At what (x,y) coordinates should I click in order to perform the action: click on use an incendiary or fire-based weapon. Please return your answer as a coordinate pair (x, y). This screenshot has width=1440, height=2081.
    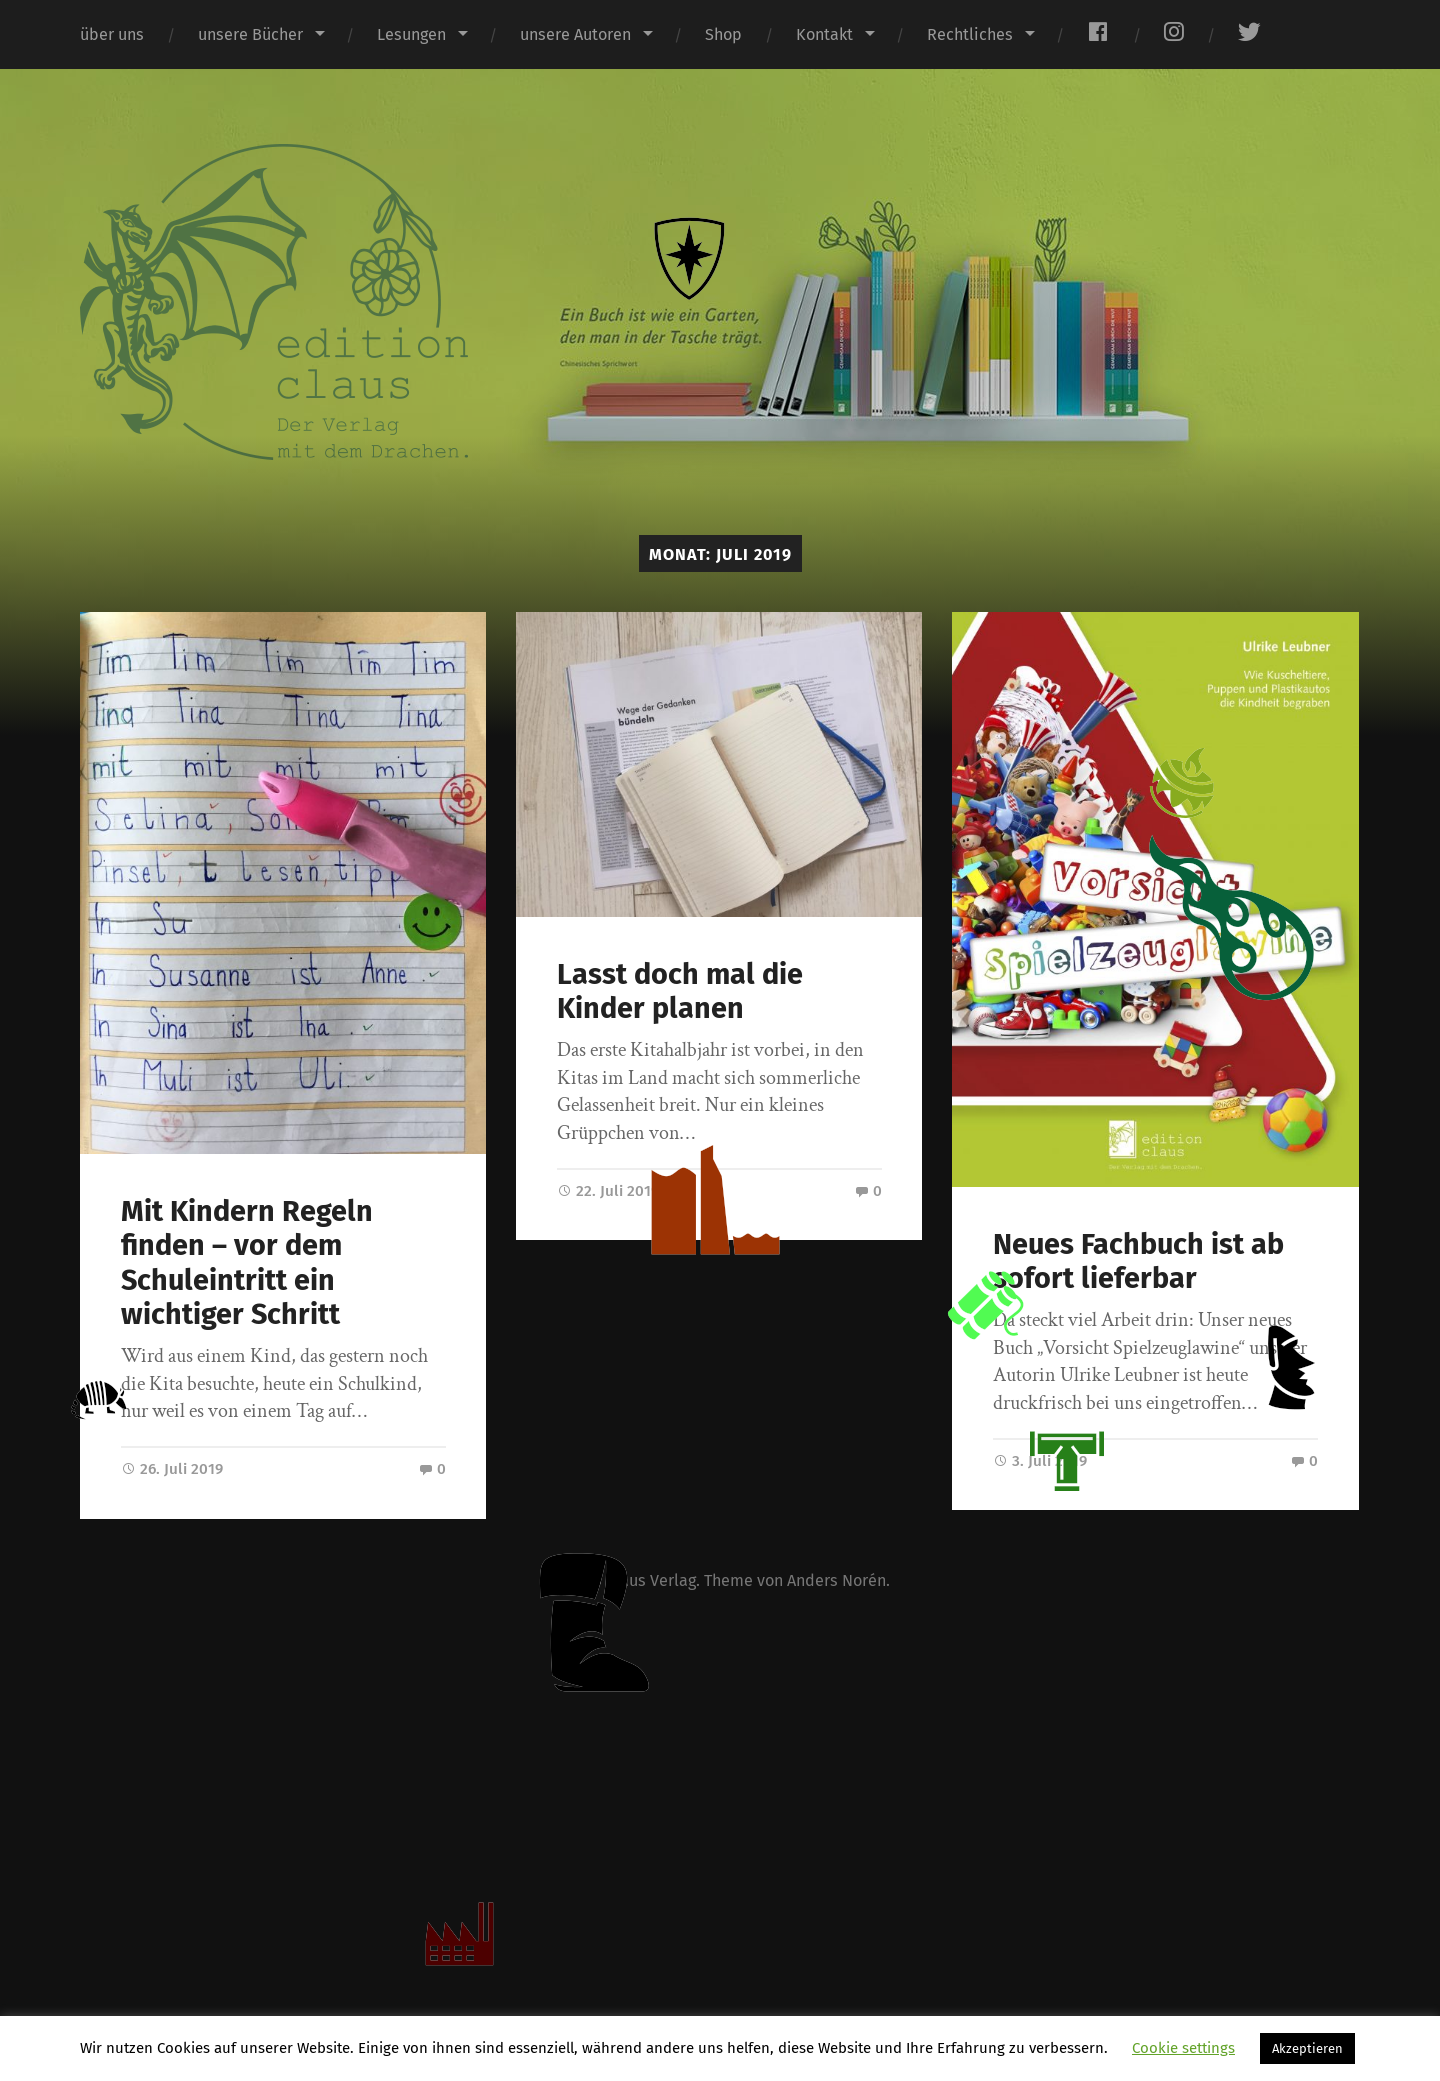
    Looking at the image, I should click on (1182, 783).